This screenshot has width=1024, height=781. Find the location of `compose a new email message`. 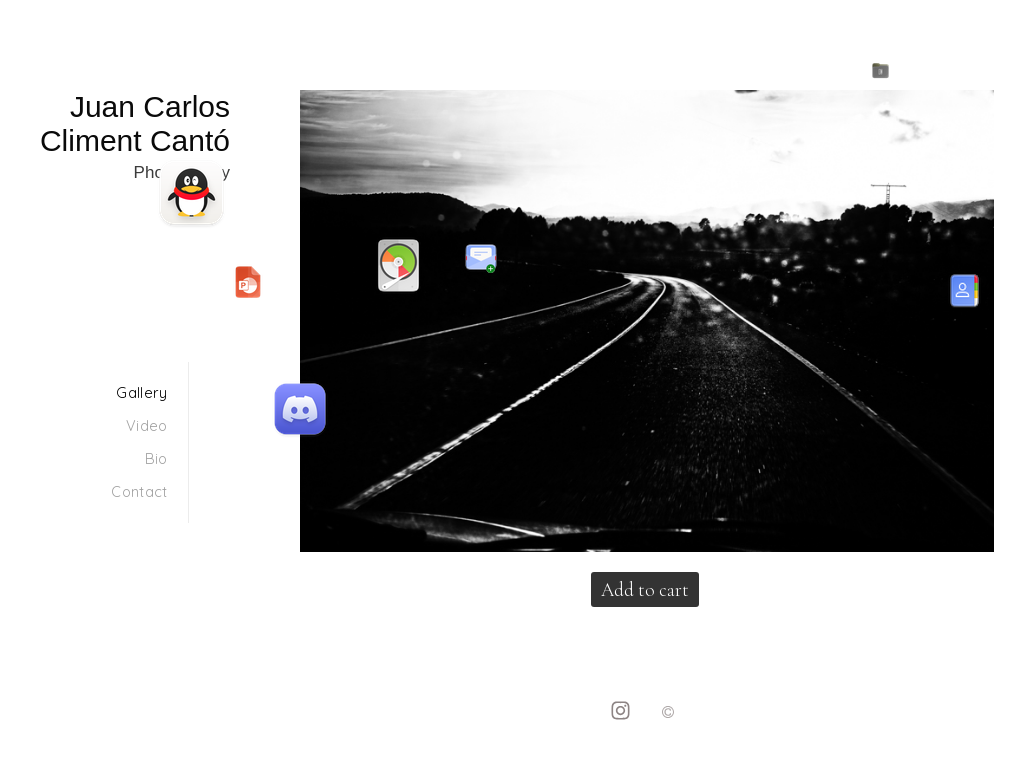

compose a new email message is located at coordinates (481, 257).